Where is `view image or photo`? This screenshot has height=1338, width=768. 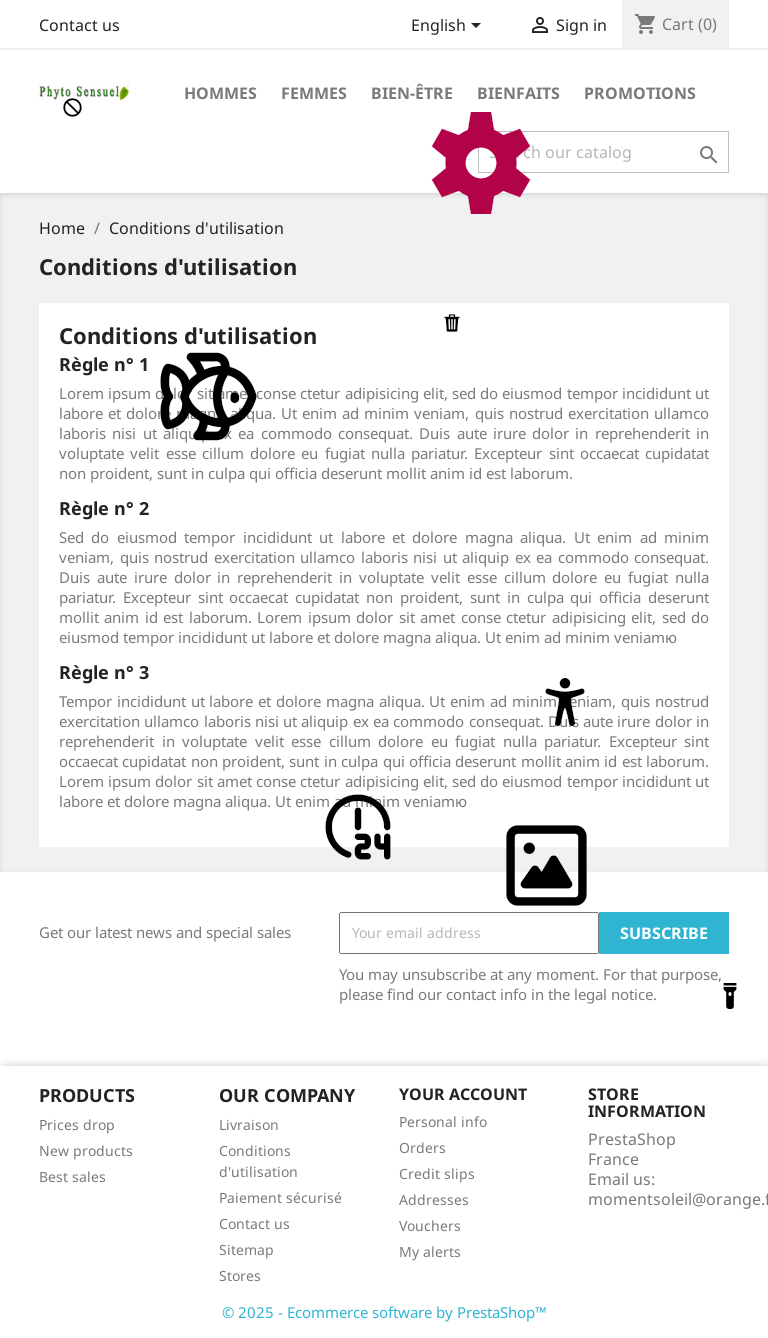
view image or photo is located at coordinates (546, 865).